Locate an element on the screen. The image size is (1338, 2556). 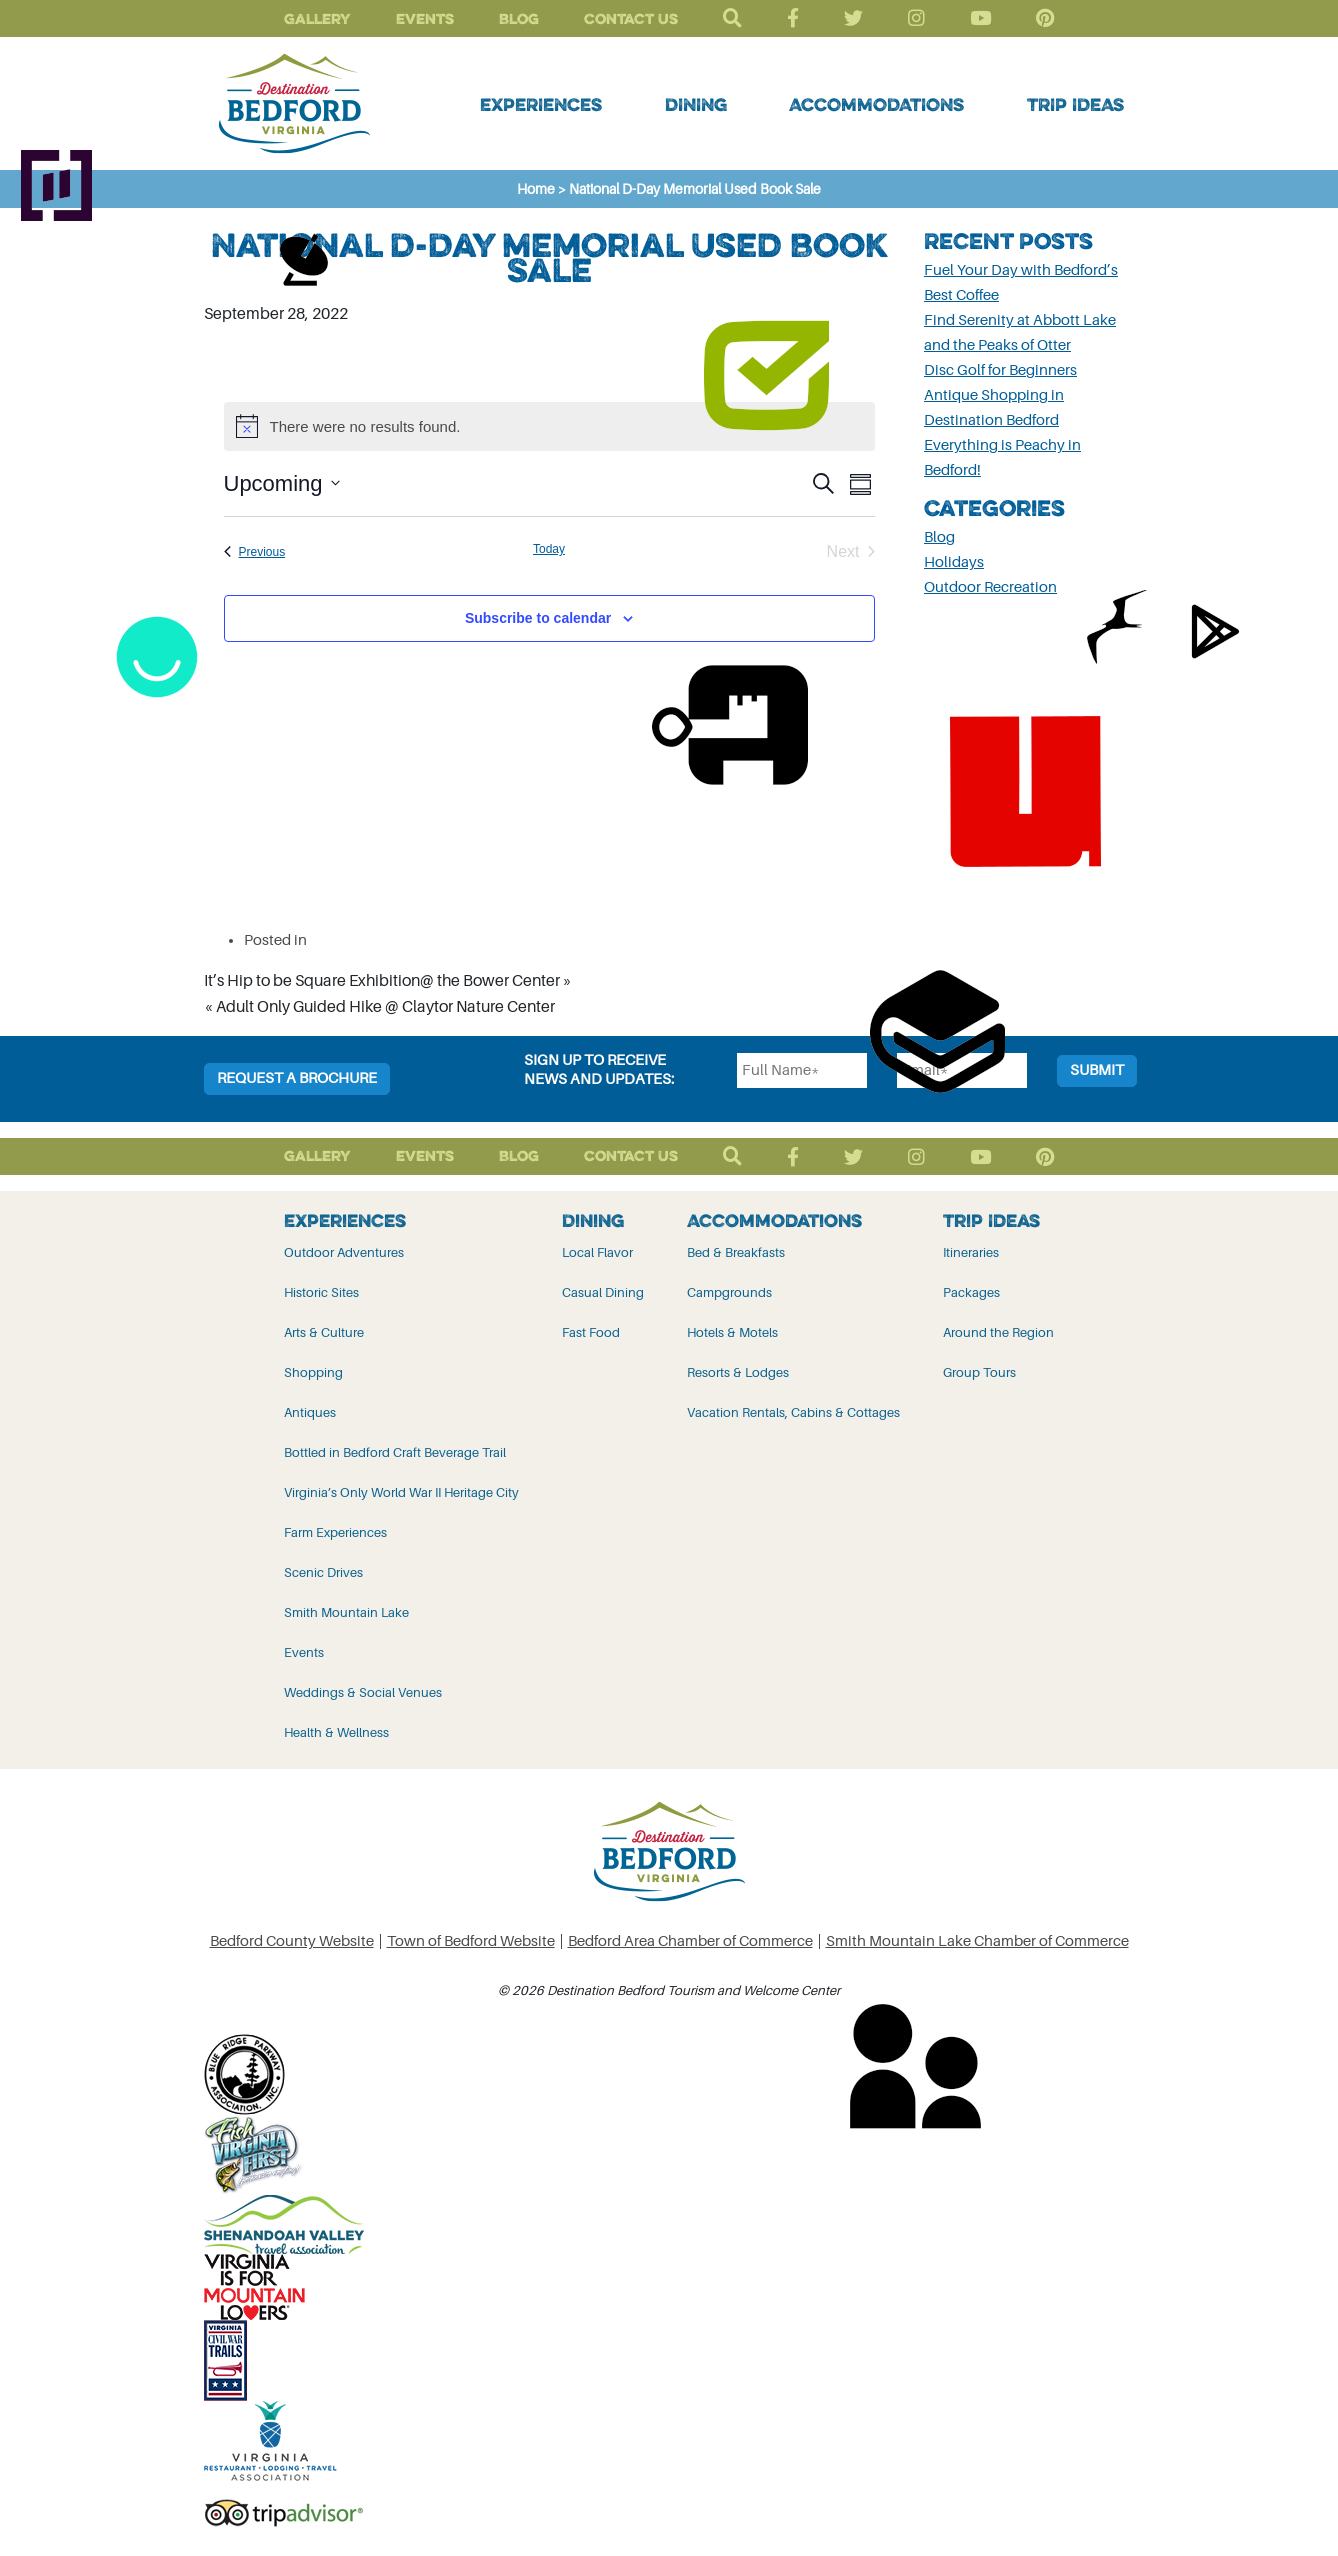
view parent account or guardian profile is located at coordinates (915, 2069).